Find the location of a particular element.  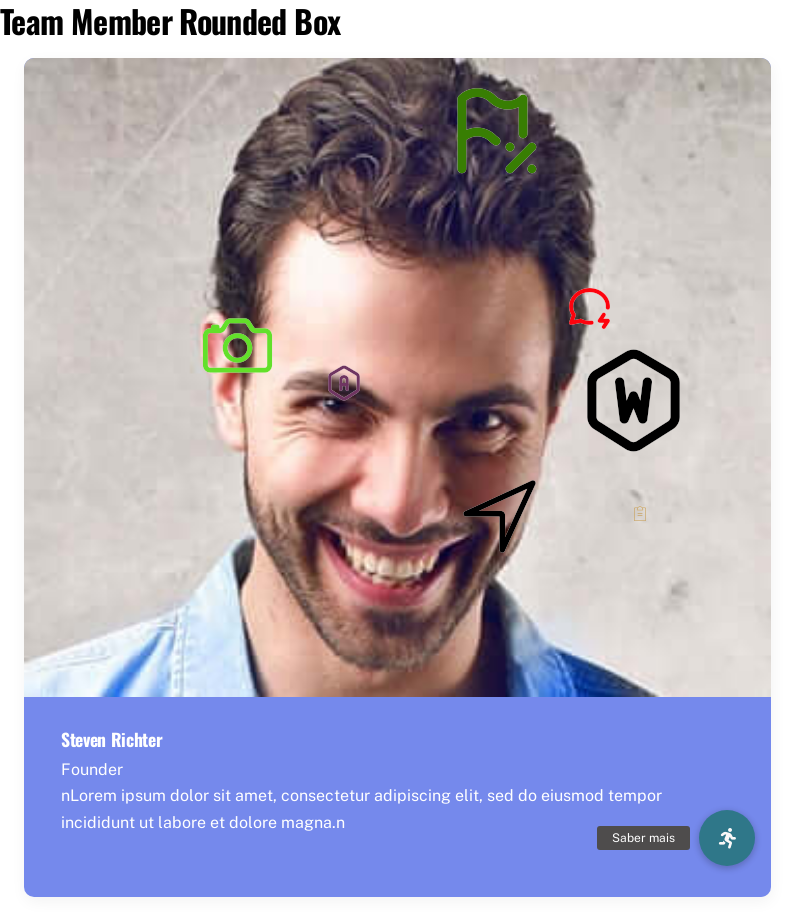

open or access a service starting with "W" is located at coordinates (633, 400).